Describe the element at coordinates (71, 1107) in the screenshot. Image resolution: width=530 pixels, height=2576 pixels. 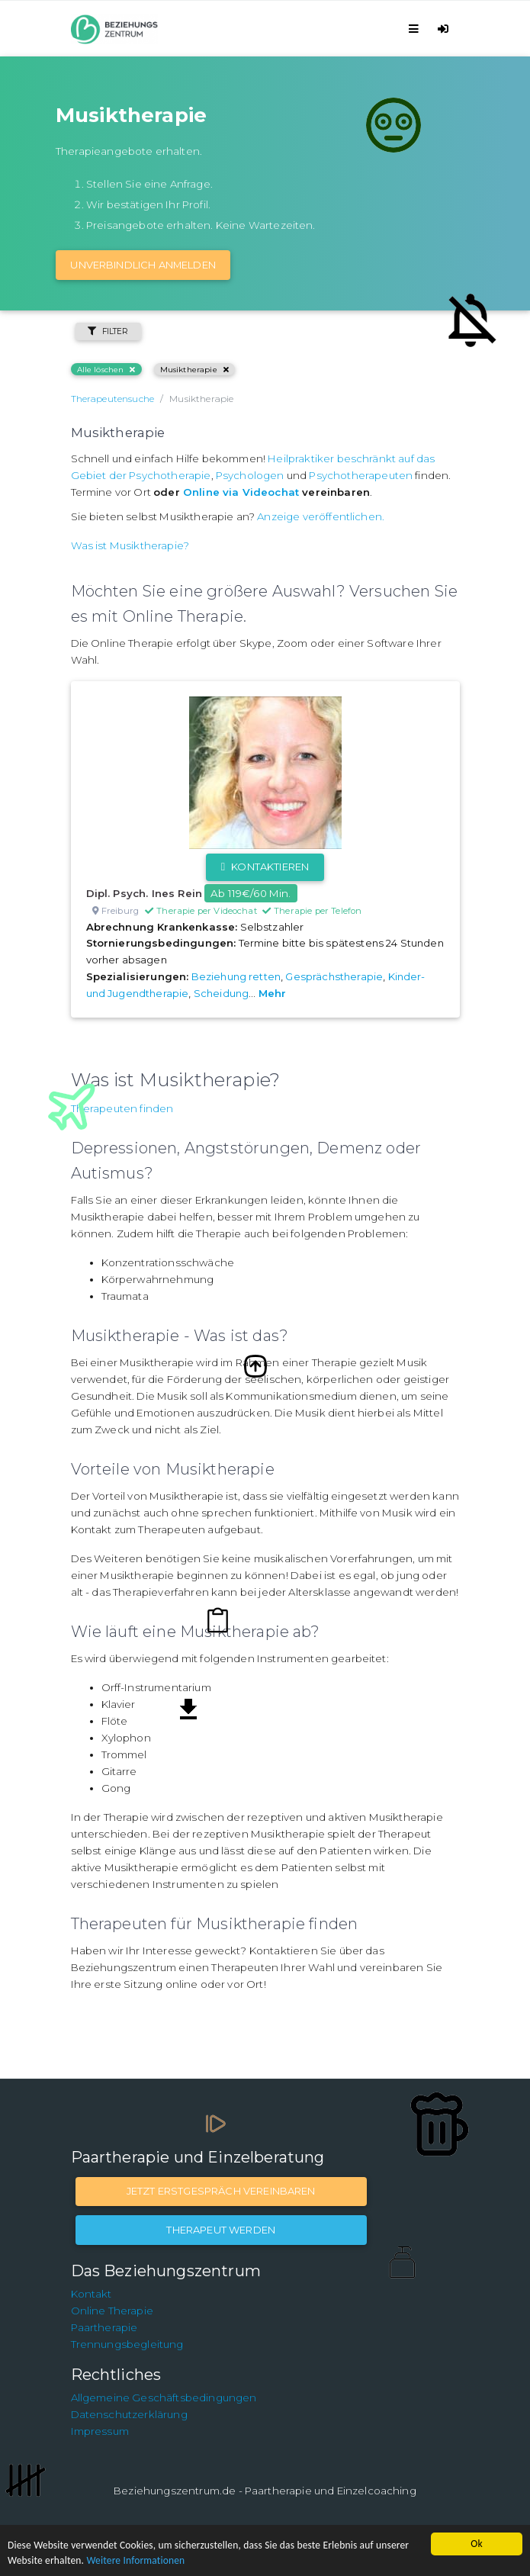
I see `enable airplane mode` at that location.